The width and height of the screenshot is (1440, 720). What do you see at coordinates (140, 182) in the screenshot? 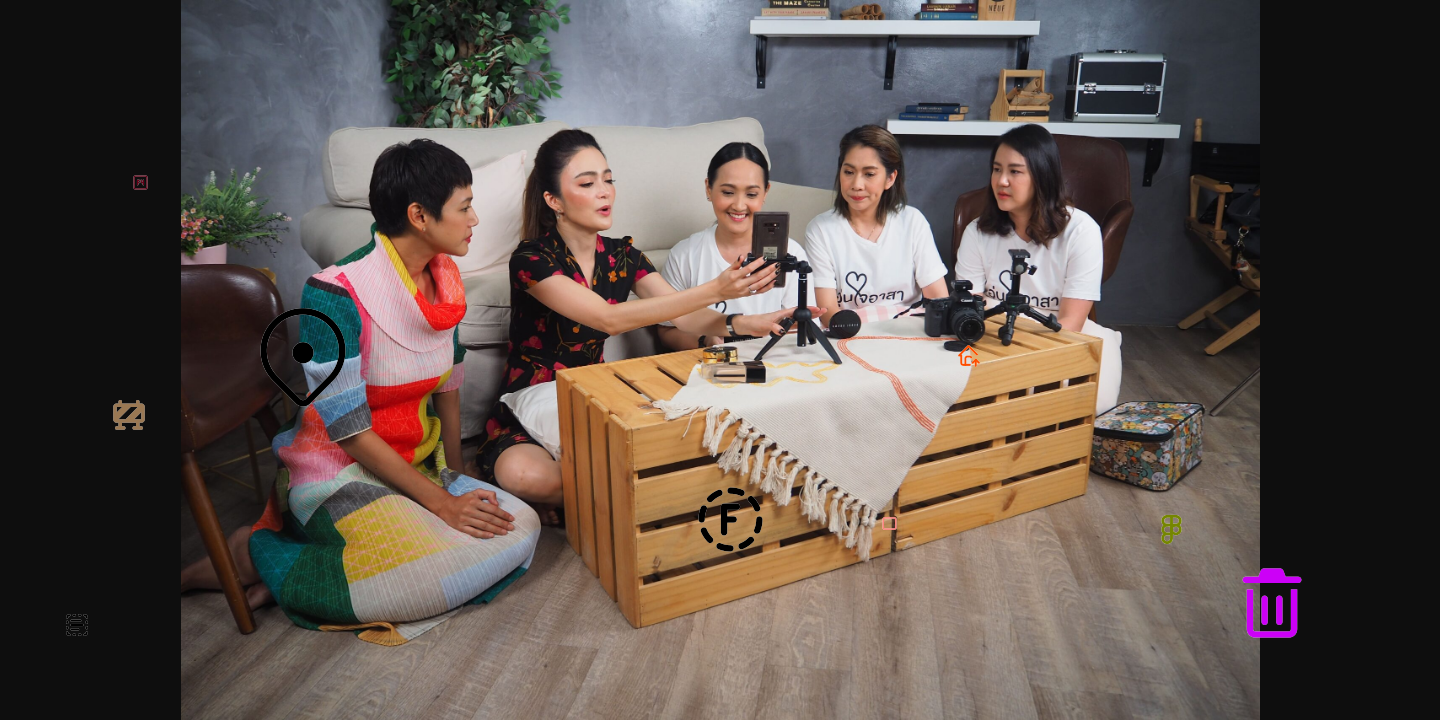
I see `press F4 keyboard shortcut` at bounding box center [140, 182].